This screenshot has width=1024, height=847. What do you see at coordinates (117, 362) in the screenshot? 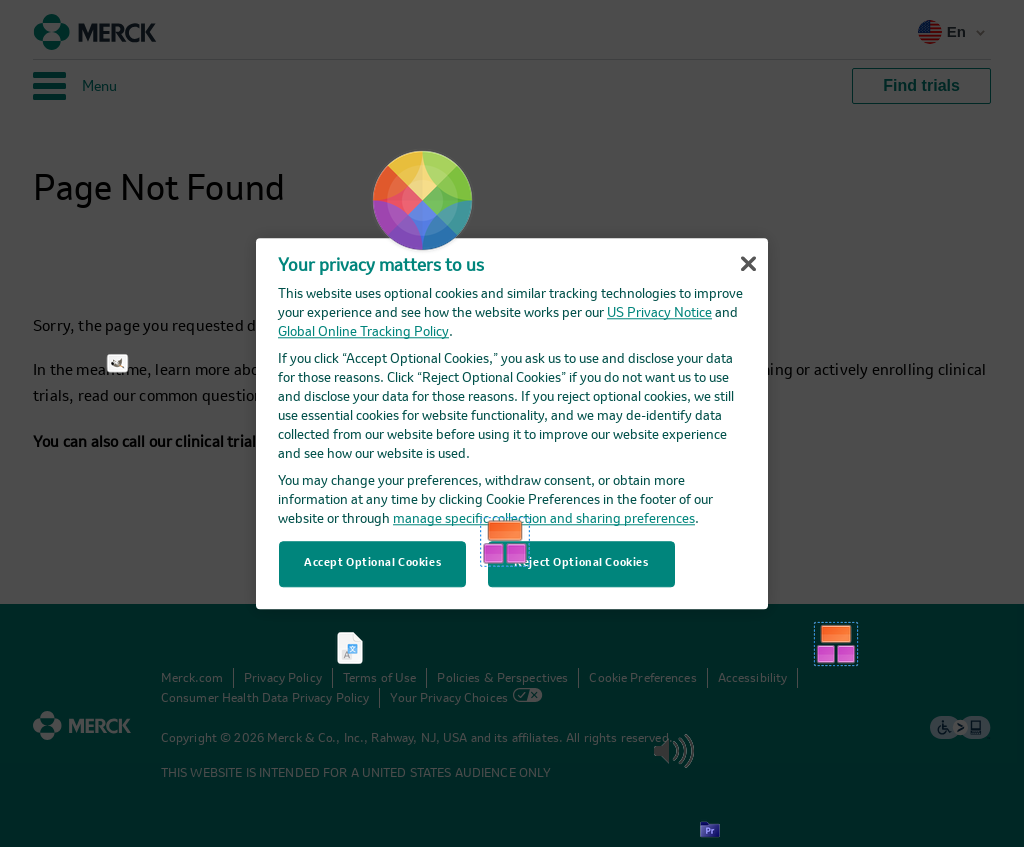
I see `compressed GIMP project file` at bounding box center [117, 362].